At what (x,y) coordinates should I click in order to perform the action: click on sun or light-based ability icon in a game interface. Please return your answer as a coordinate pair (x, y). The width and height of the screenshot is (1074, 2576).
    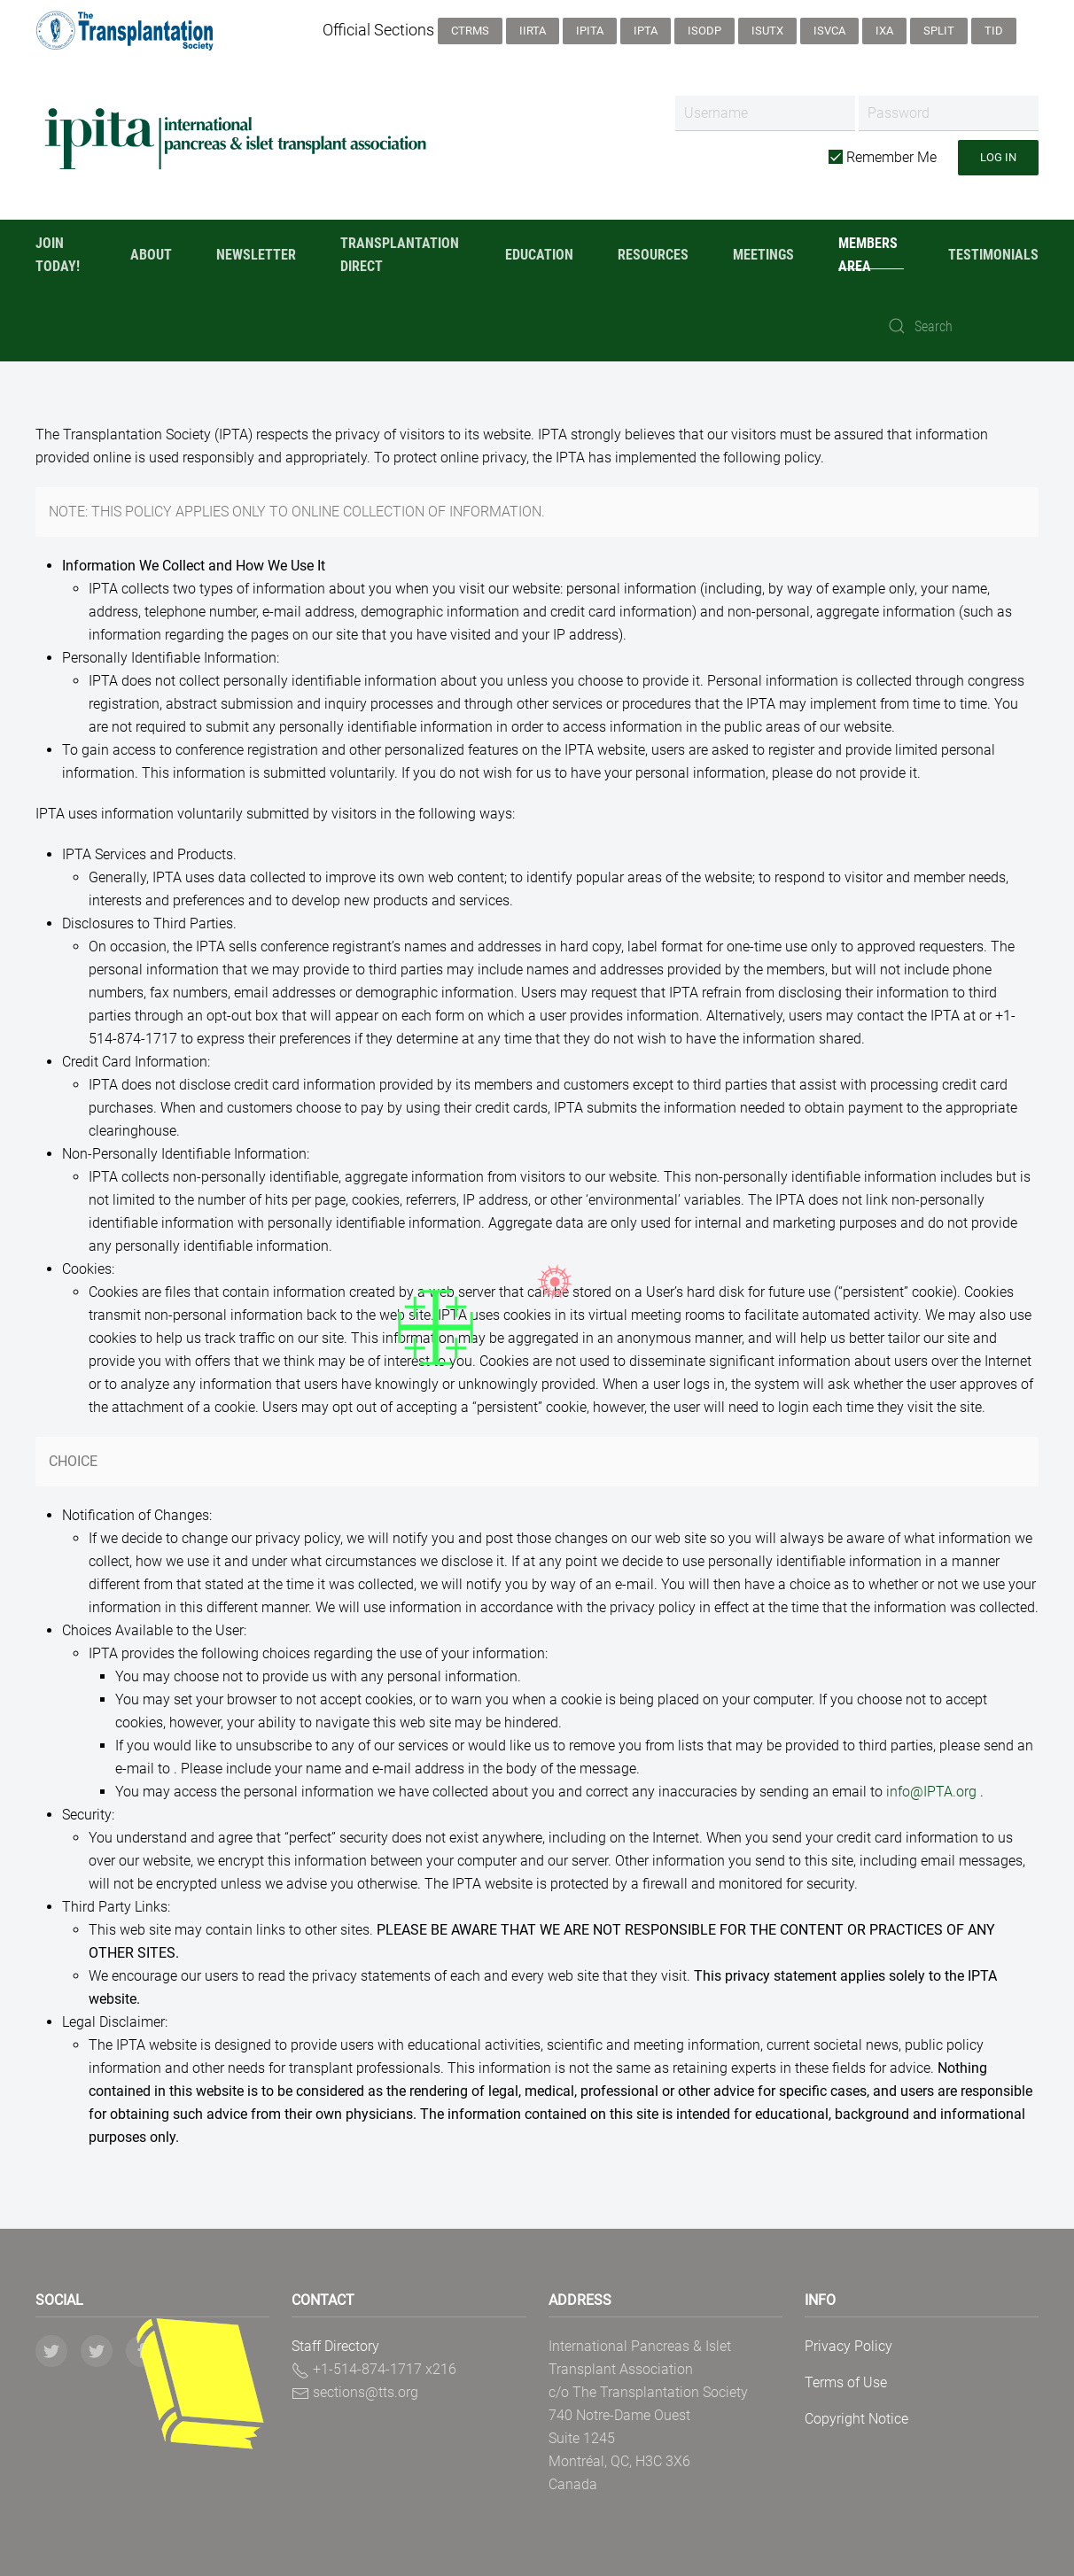
    Looking at the image, I should click on (555, 1282).